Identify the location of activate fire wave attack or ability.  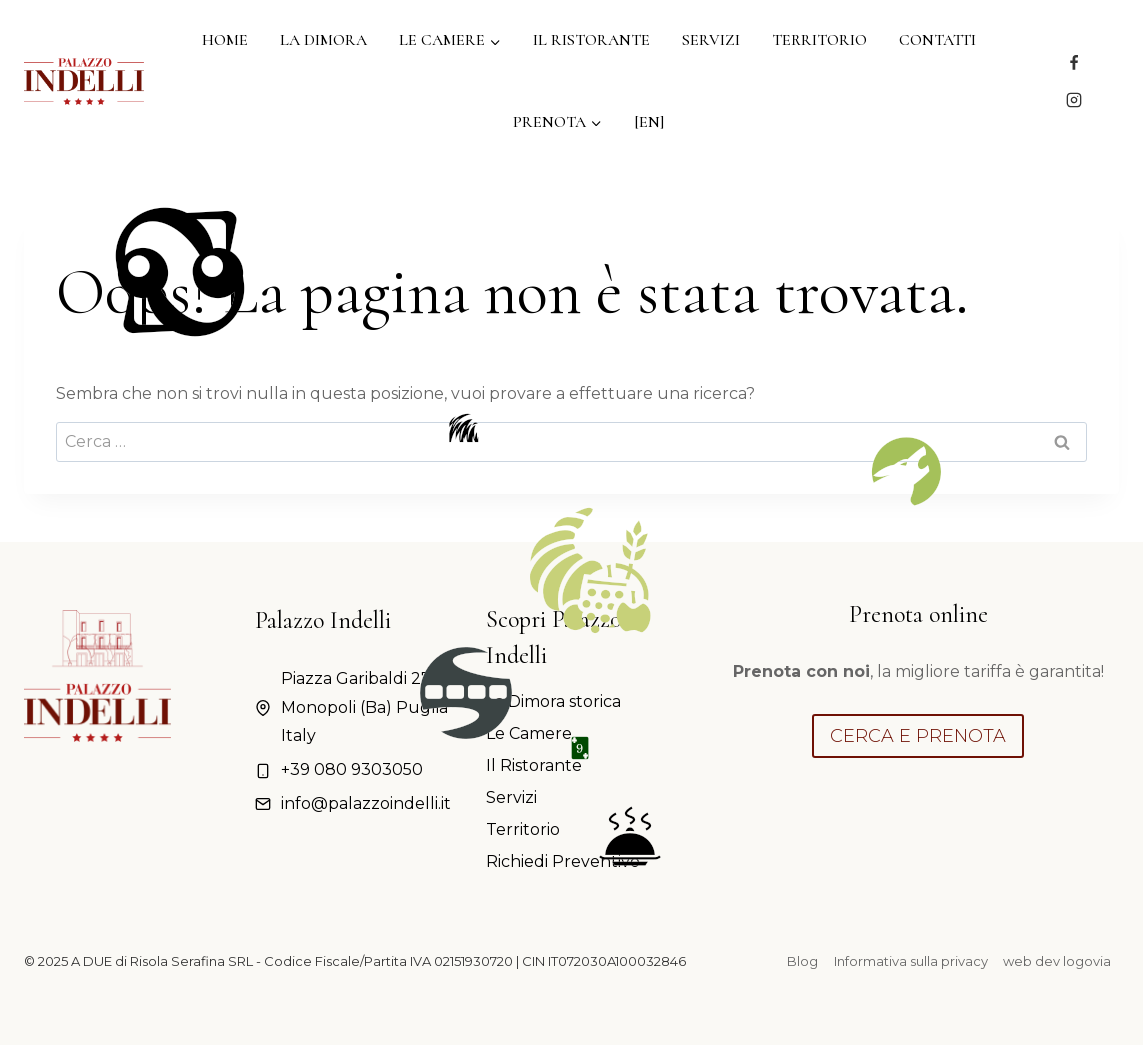
(463, 427).